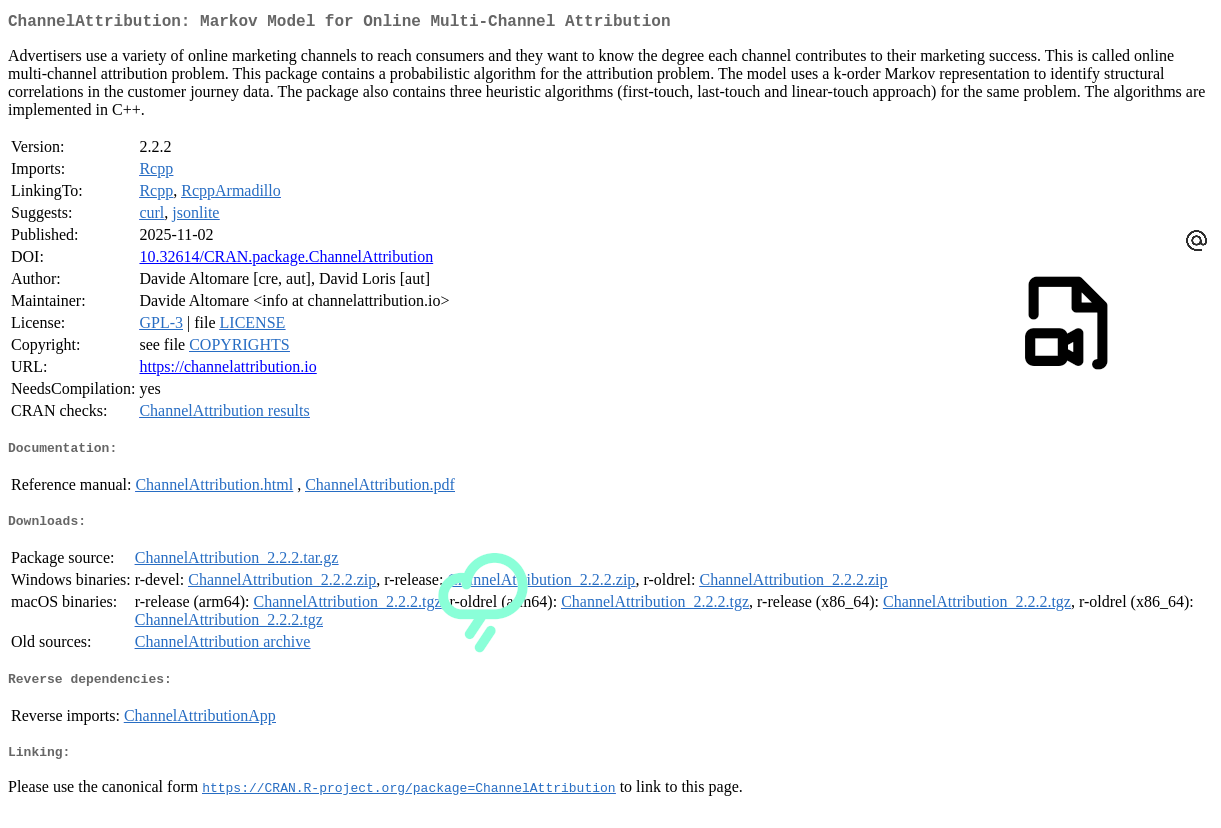 This screenshot has width=1221, height=828. I want to click on indicates rainy weather conditions, so click(483, 601).